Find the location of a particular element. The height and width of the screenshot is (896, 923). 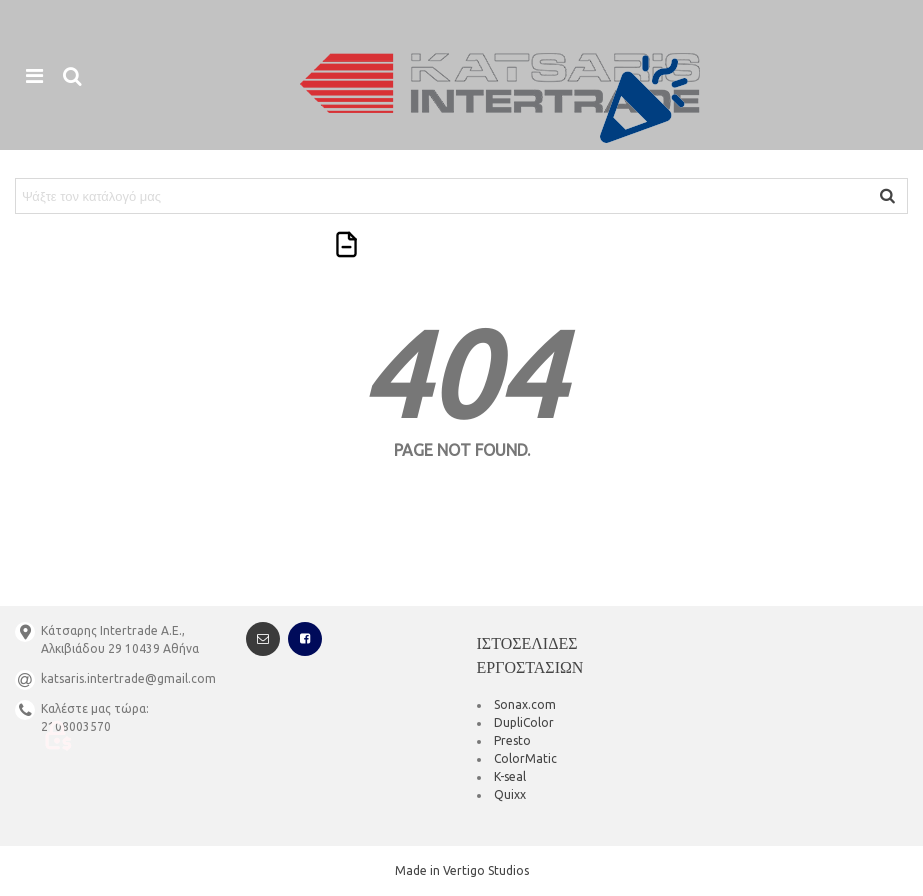

remove a file from the list is located at coordinates (346, 244).